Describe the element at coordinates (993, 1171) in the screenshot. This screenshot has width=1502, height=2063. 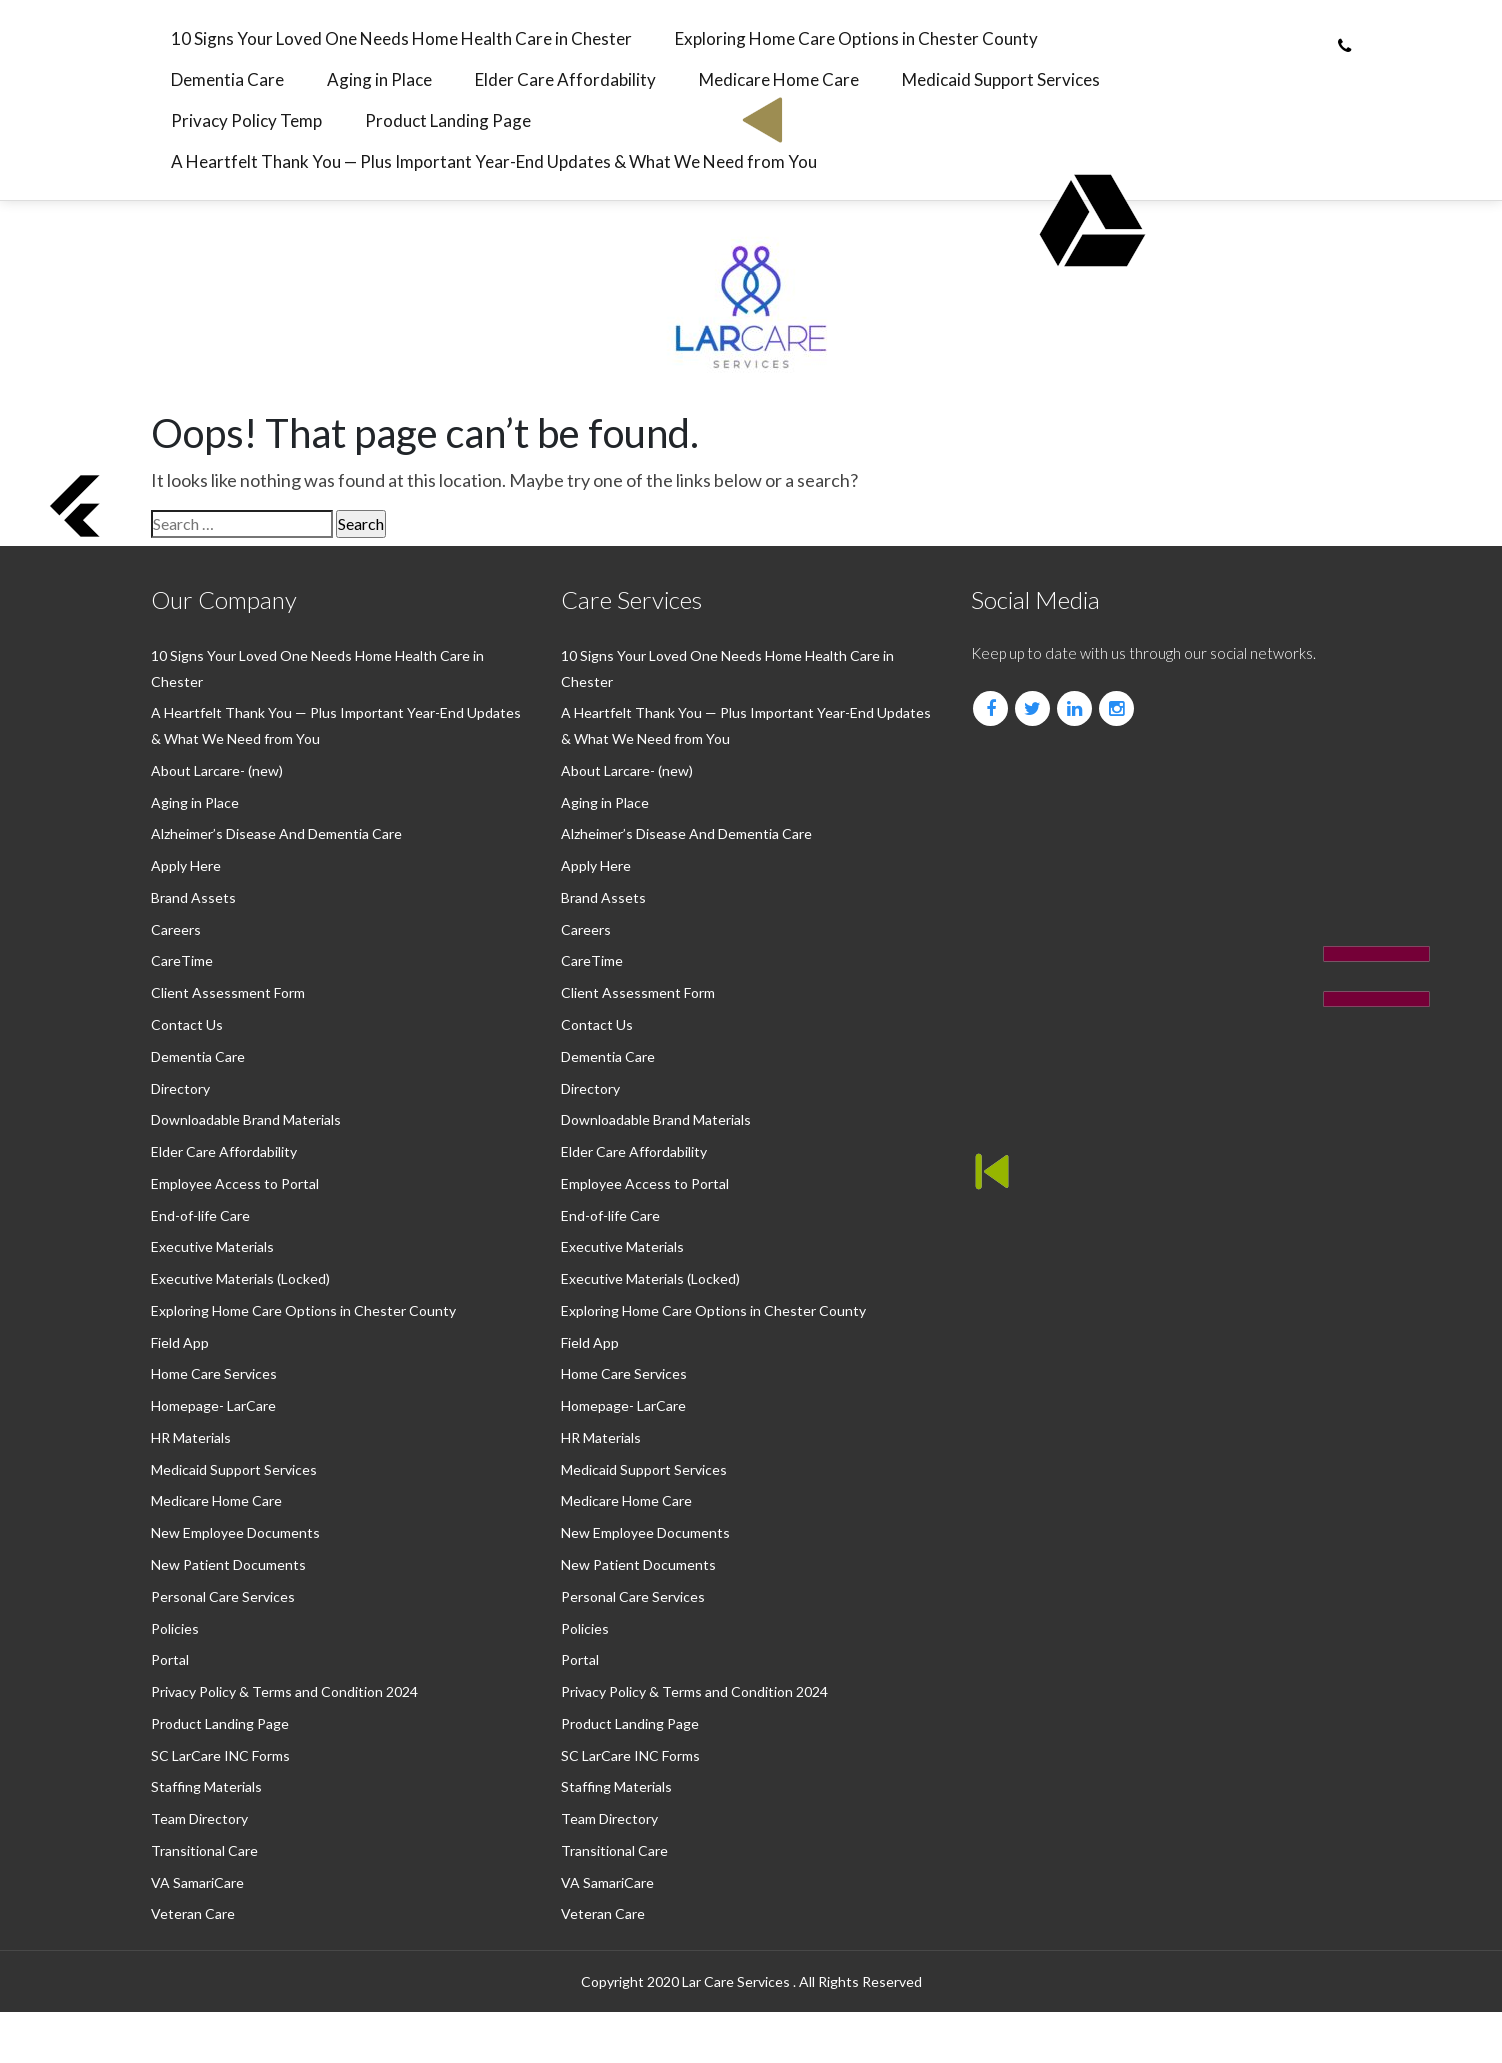
I see `skip to previous track` at that location.